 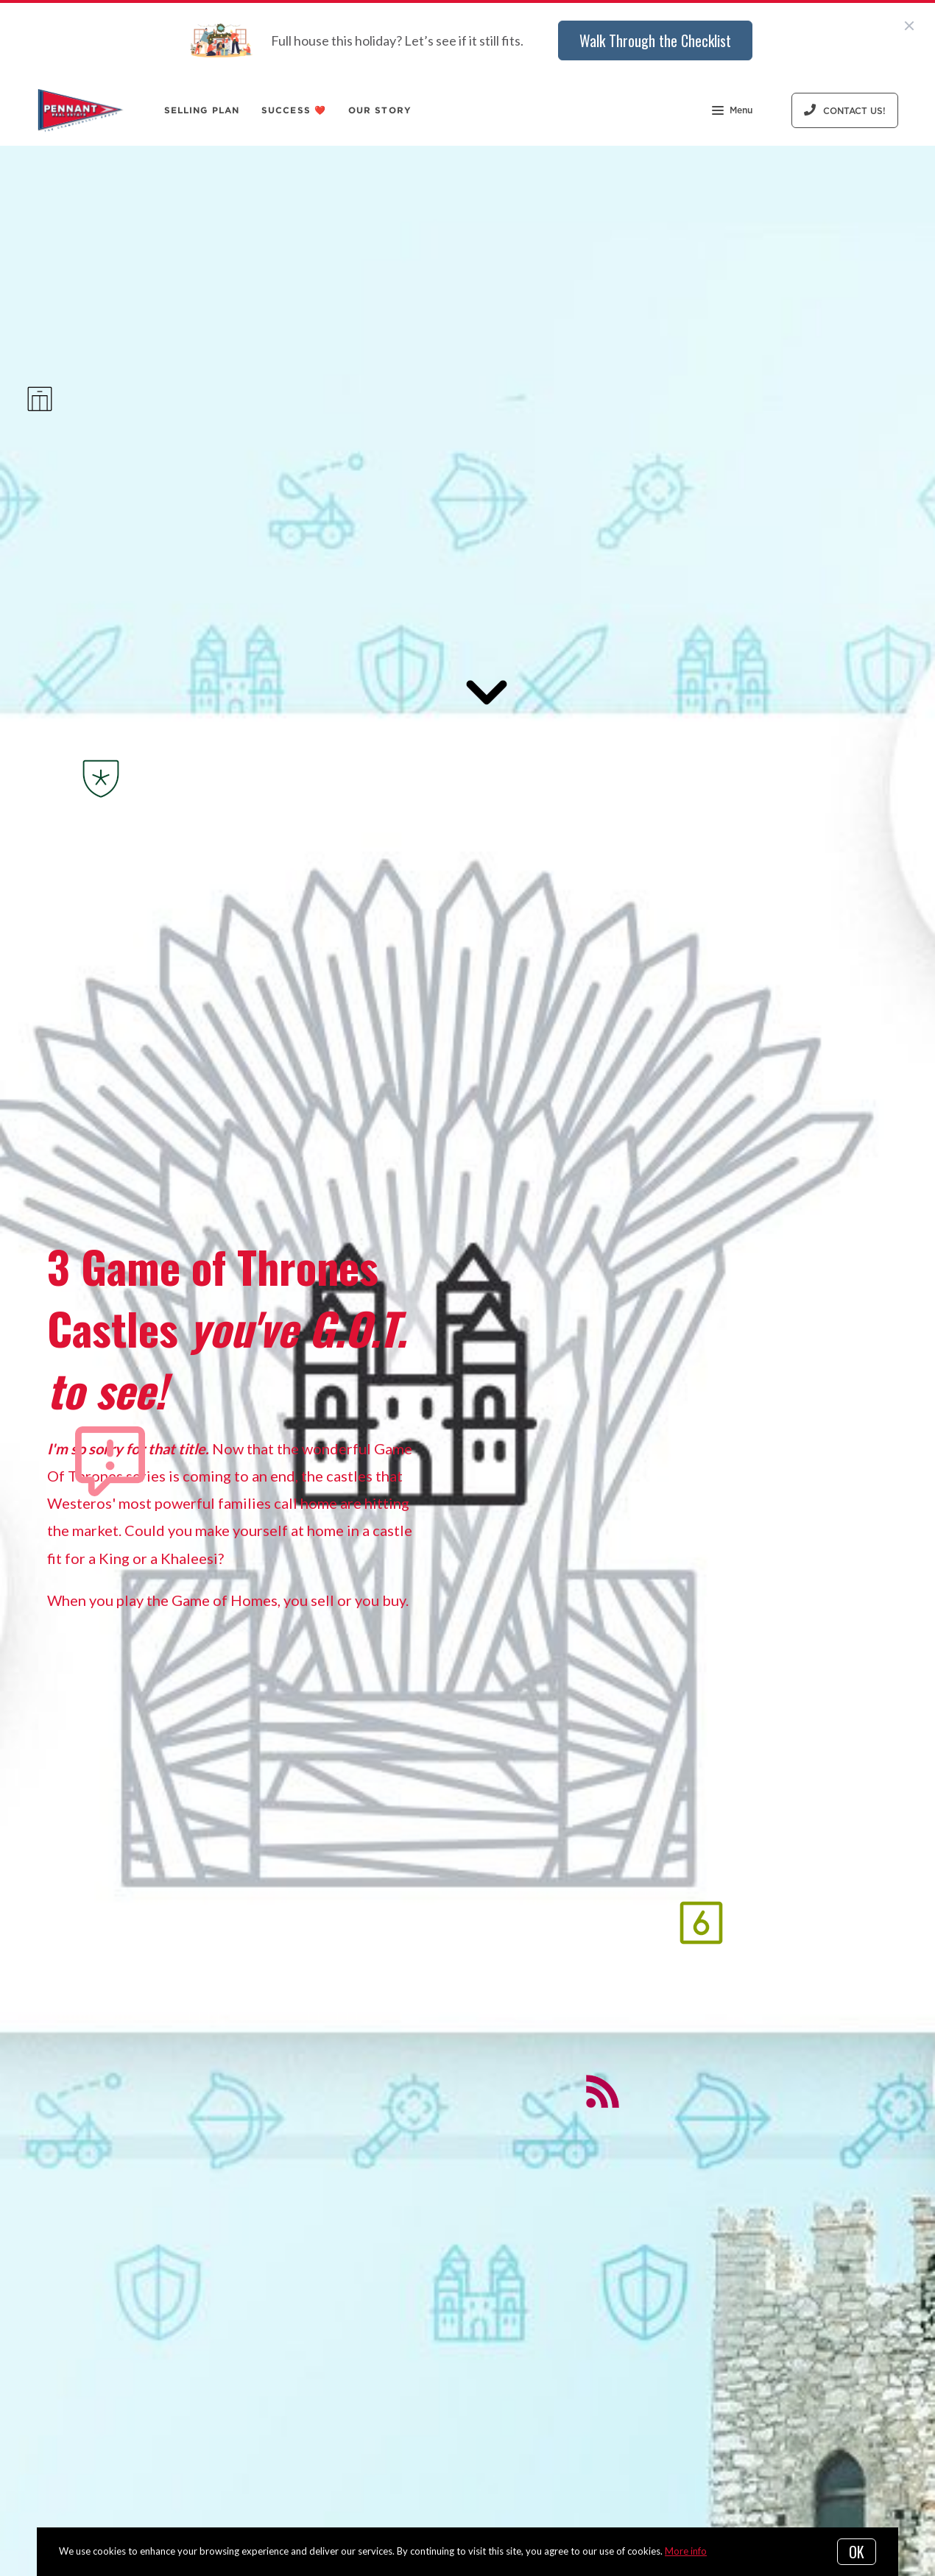 I want to click on subscribe to RSS feed, so click(x=602, y=2091).